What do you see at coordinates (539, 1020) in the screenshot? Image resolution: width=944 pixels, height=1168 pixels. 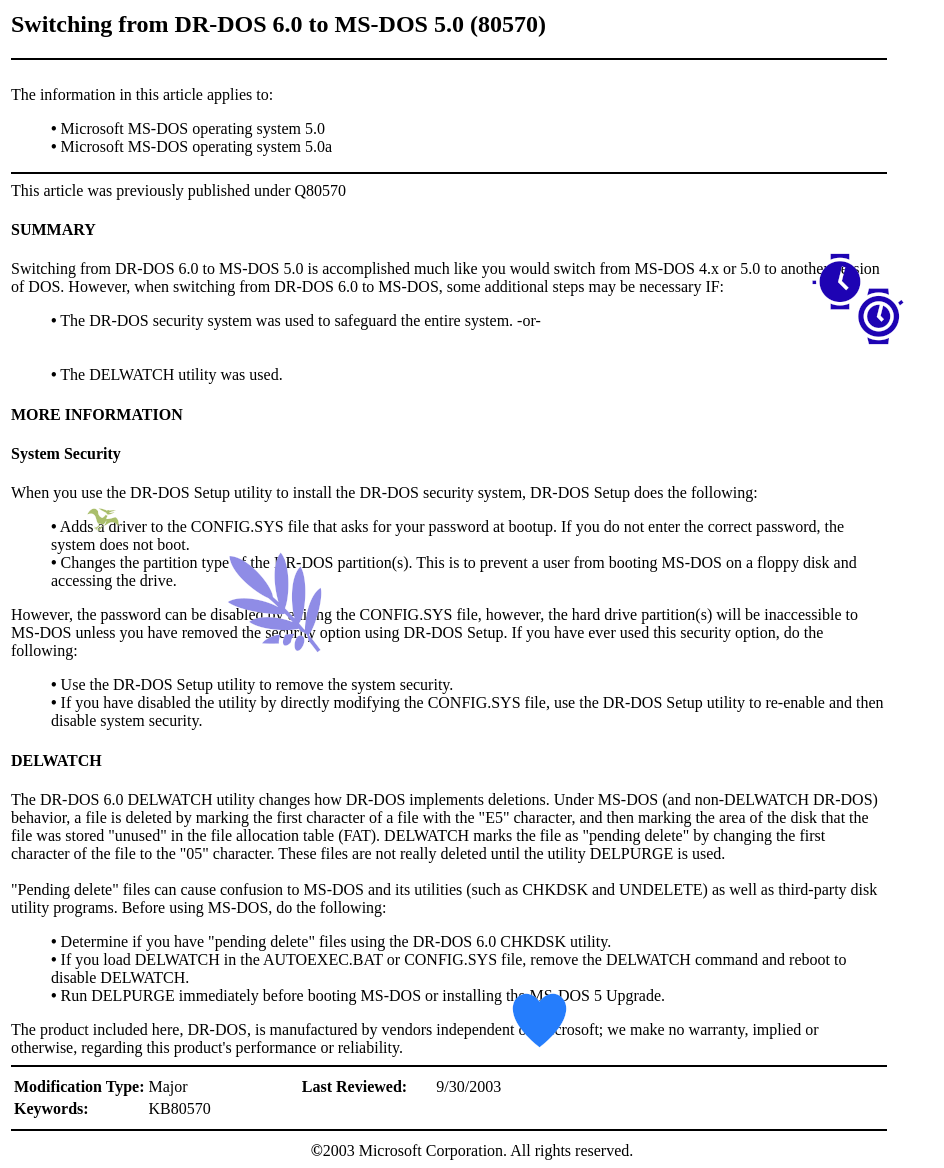 I see `add to favorites` at bounding box center [539, 1020].